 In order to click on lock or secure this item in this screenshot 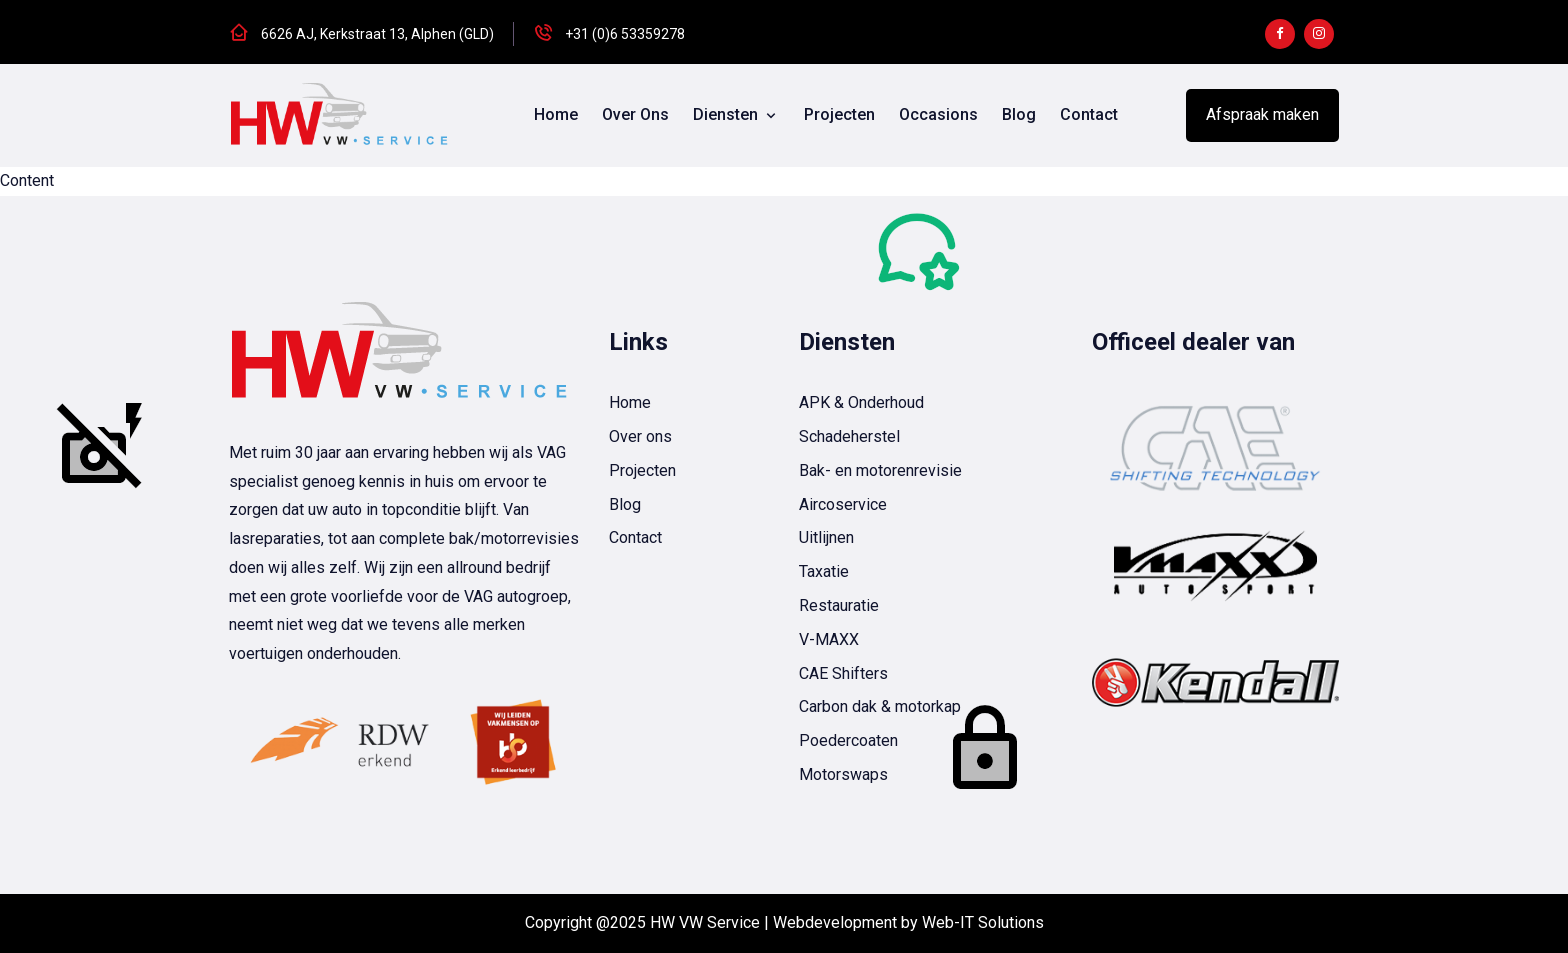, I will do `click(985, 749)`.